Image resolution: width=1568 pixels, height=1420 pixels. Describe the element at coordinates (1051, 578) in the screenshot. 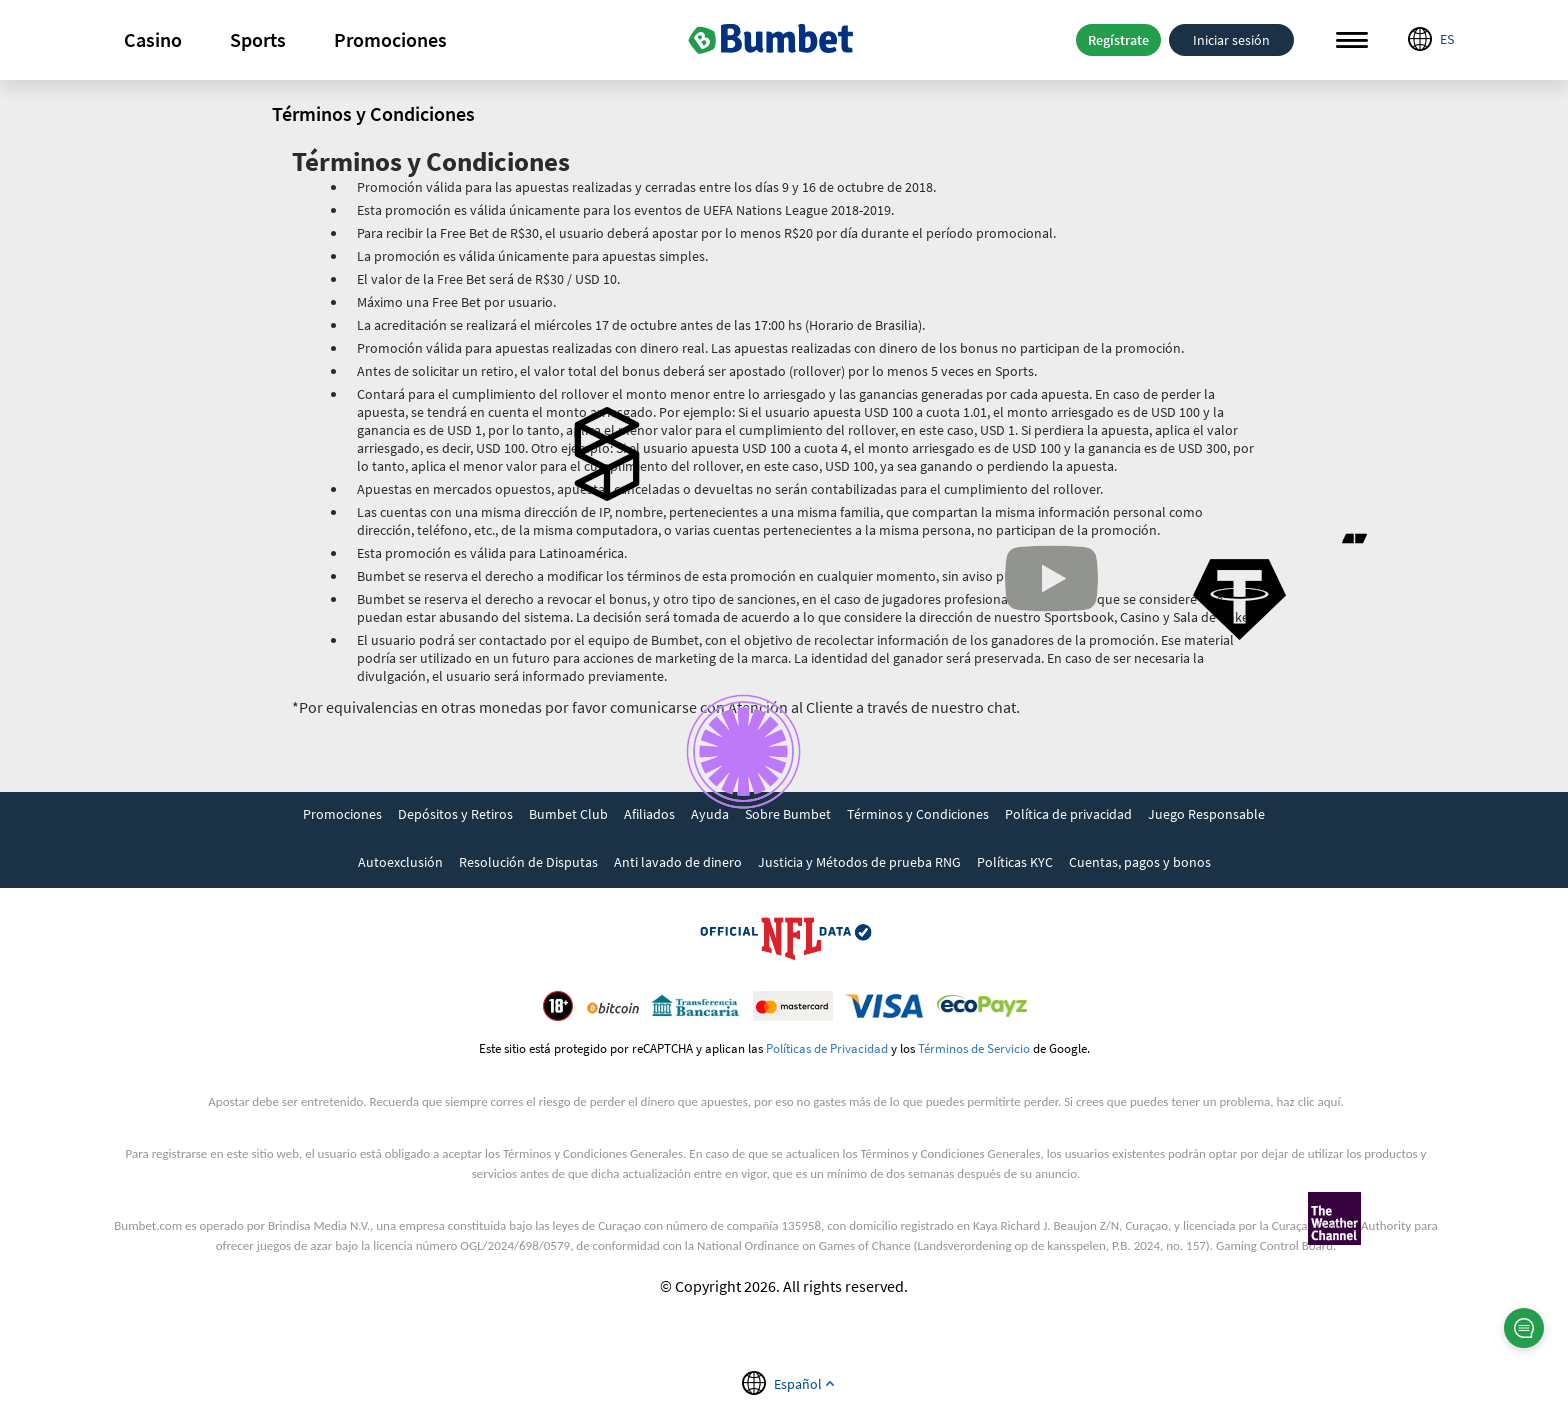

I see `open YouTube app` at that location.